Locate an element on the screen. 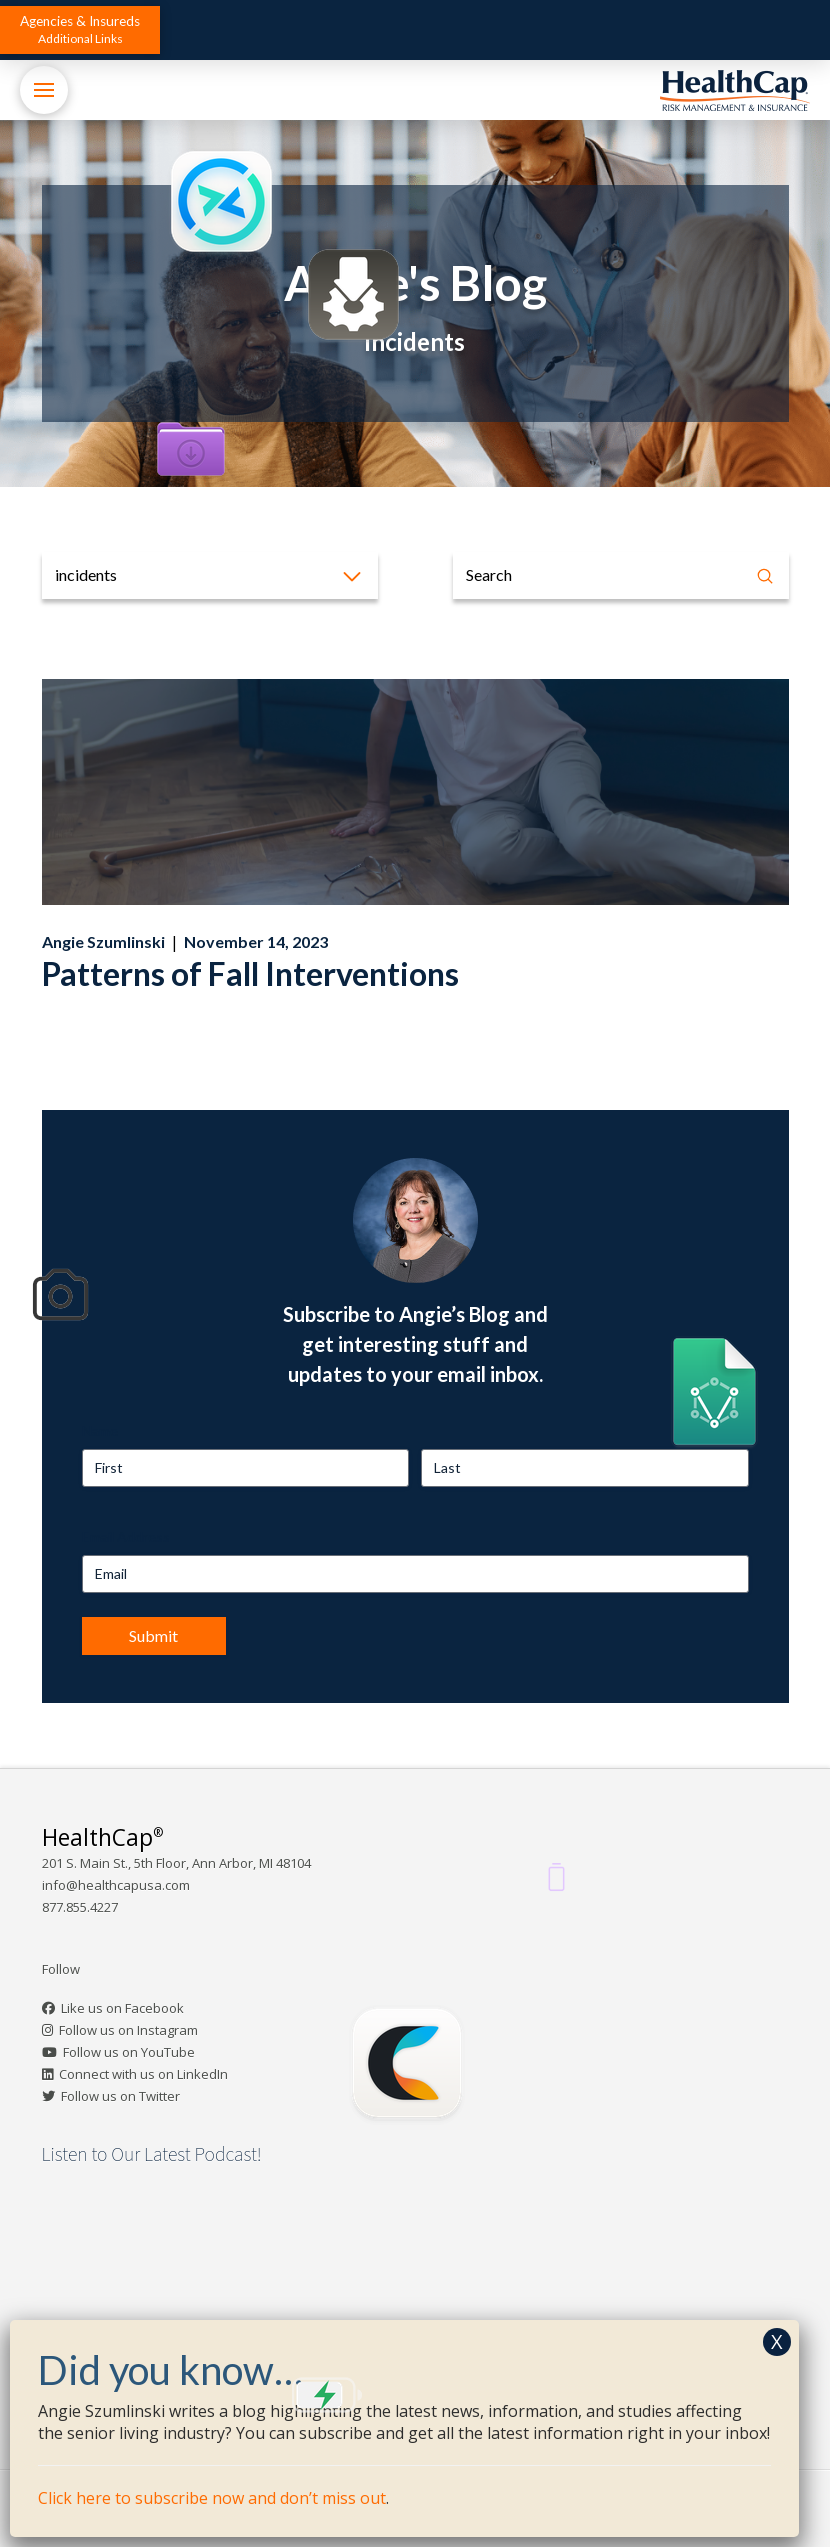  open calligra gemini app is located at coordinates (407, 2063).